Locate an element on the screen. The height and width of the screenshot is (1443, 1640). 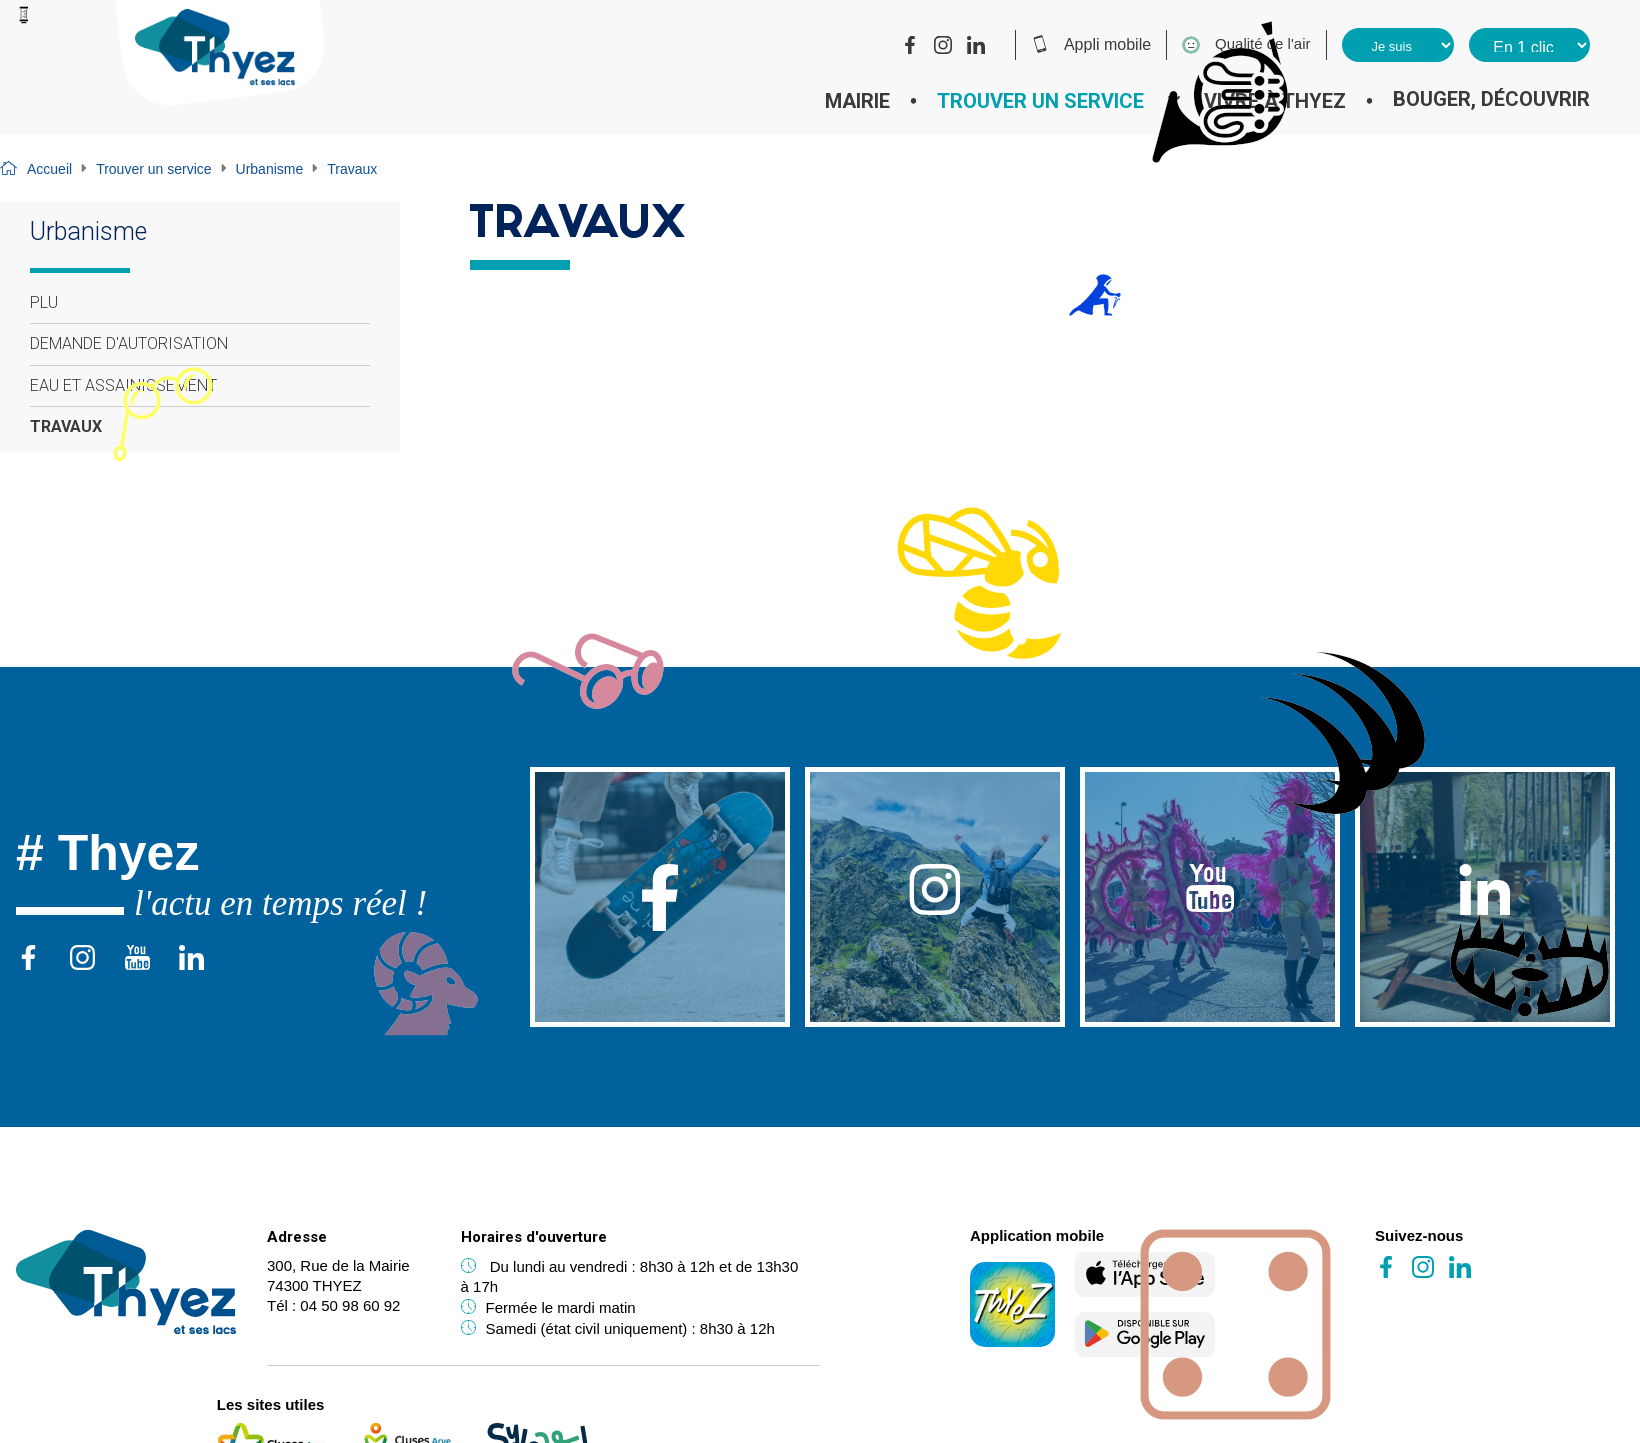
view detailed information or inspect an item is located at coordinates (162, 414).